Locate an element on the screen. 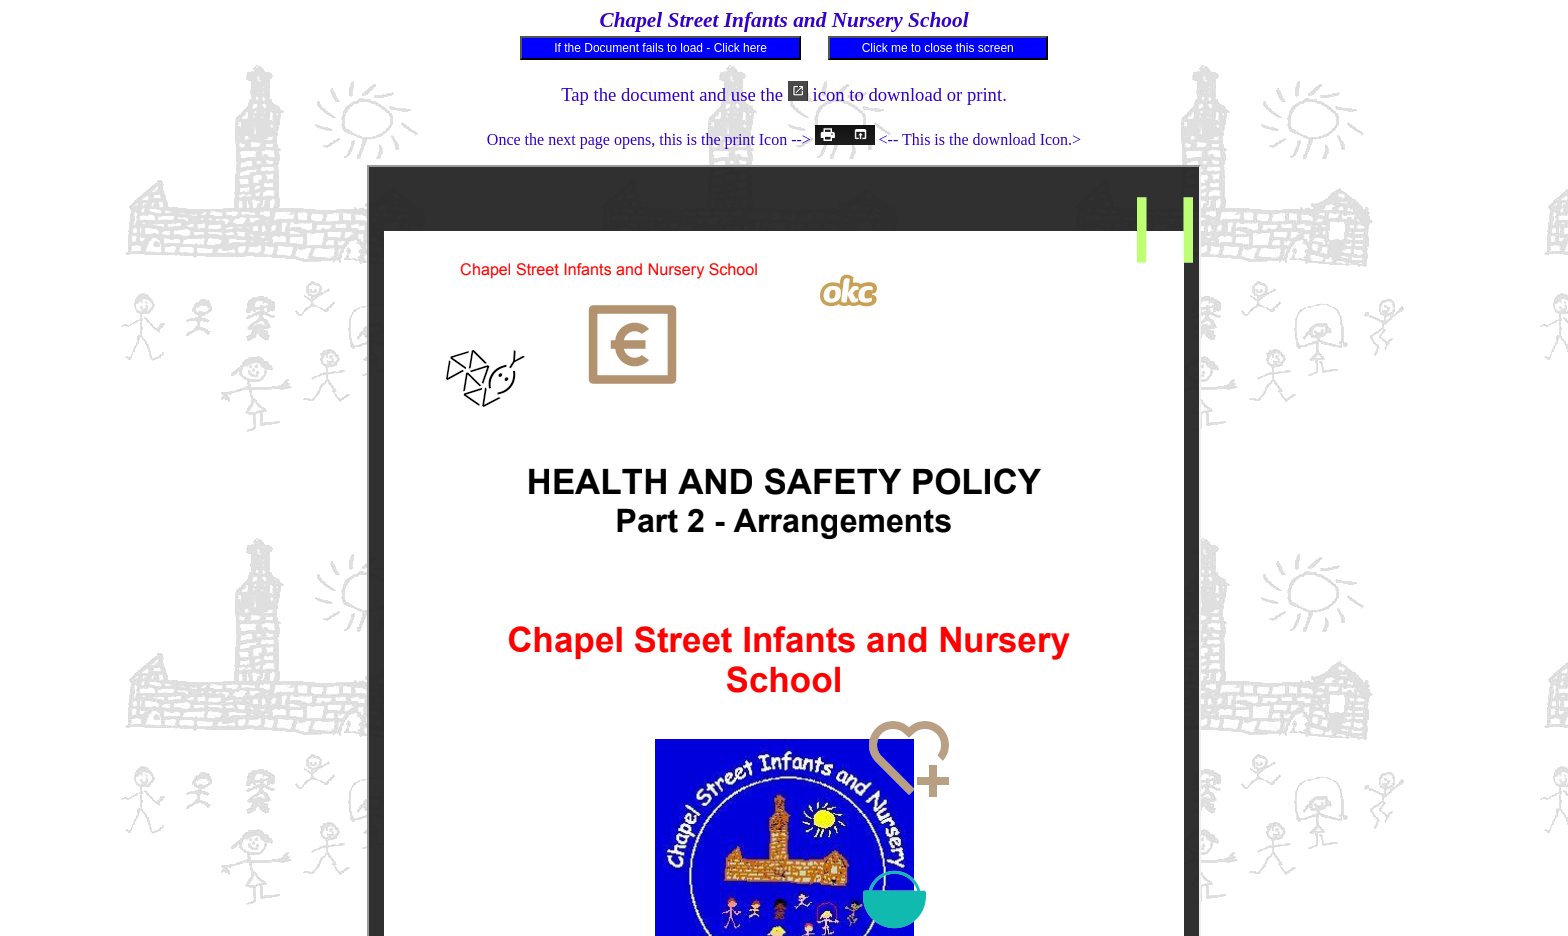 The height and width of the screenshot is (936, 1568). link to PythonAnywhere cloud hosting service is located at coordinates (485, 378).